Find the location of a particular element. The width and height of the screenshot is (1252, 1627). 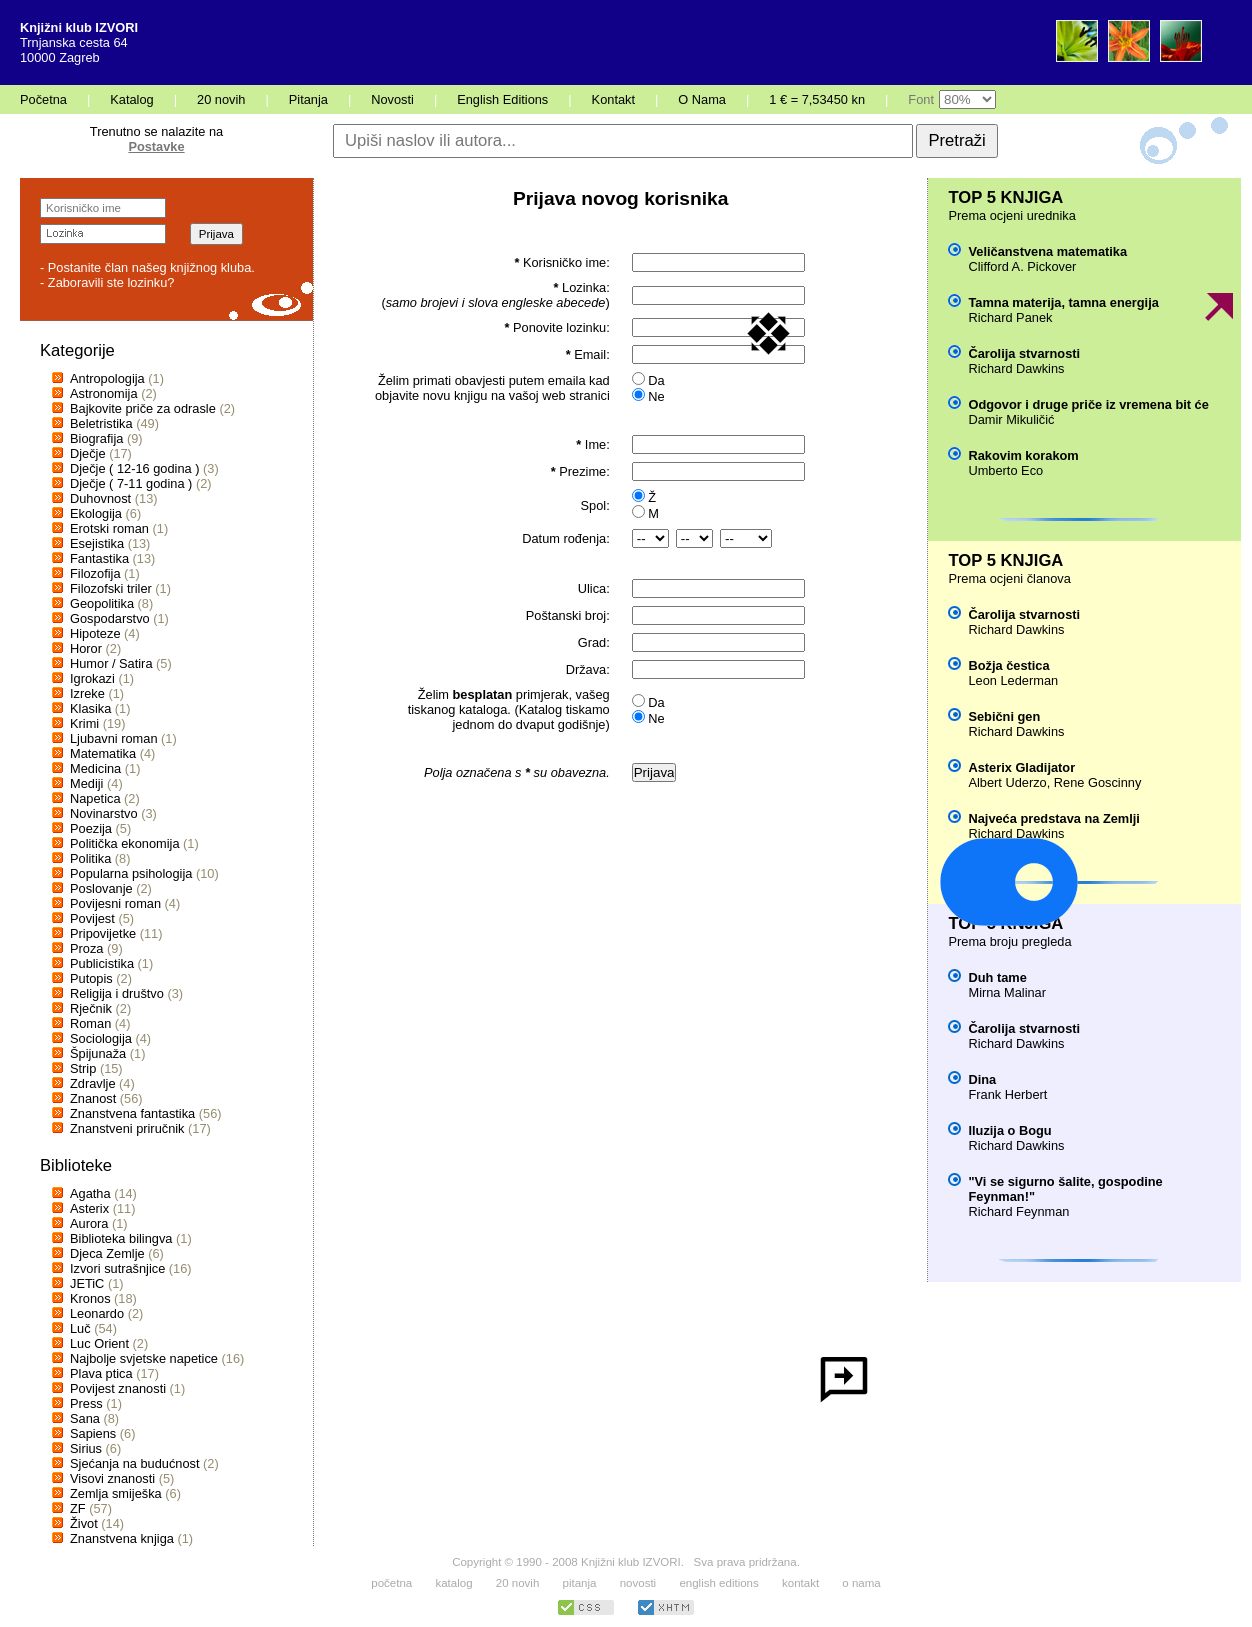

toggle a setting on or off is located at coordinates (1009, 882).